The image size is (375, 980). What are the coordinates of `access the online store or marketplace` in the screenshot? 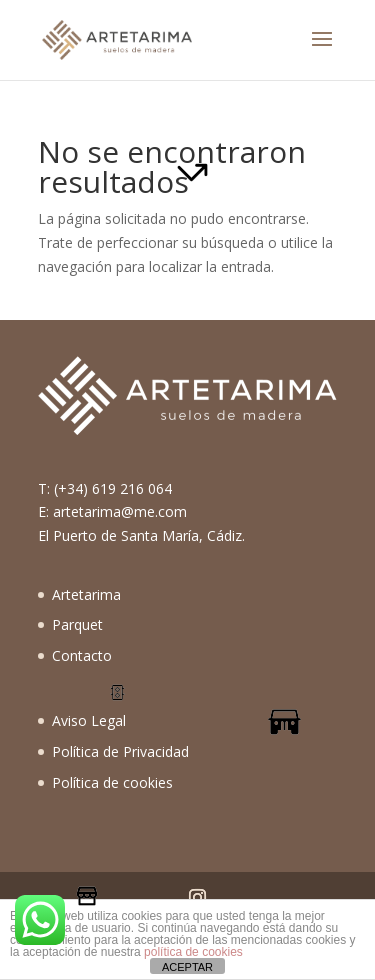 It's located at (87, 896).